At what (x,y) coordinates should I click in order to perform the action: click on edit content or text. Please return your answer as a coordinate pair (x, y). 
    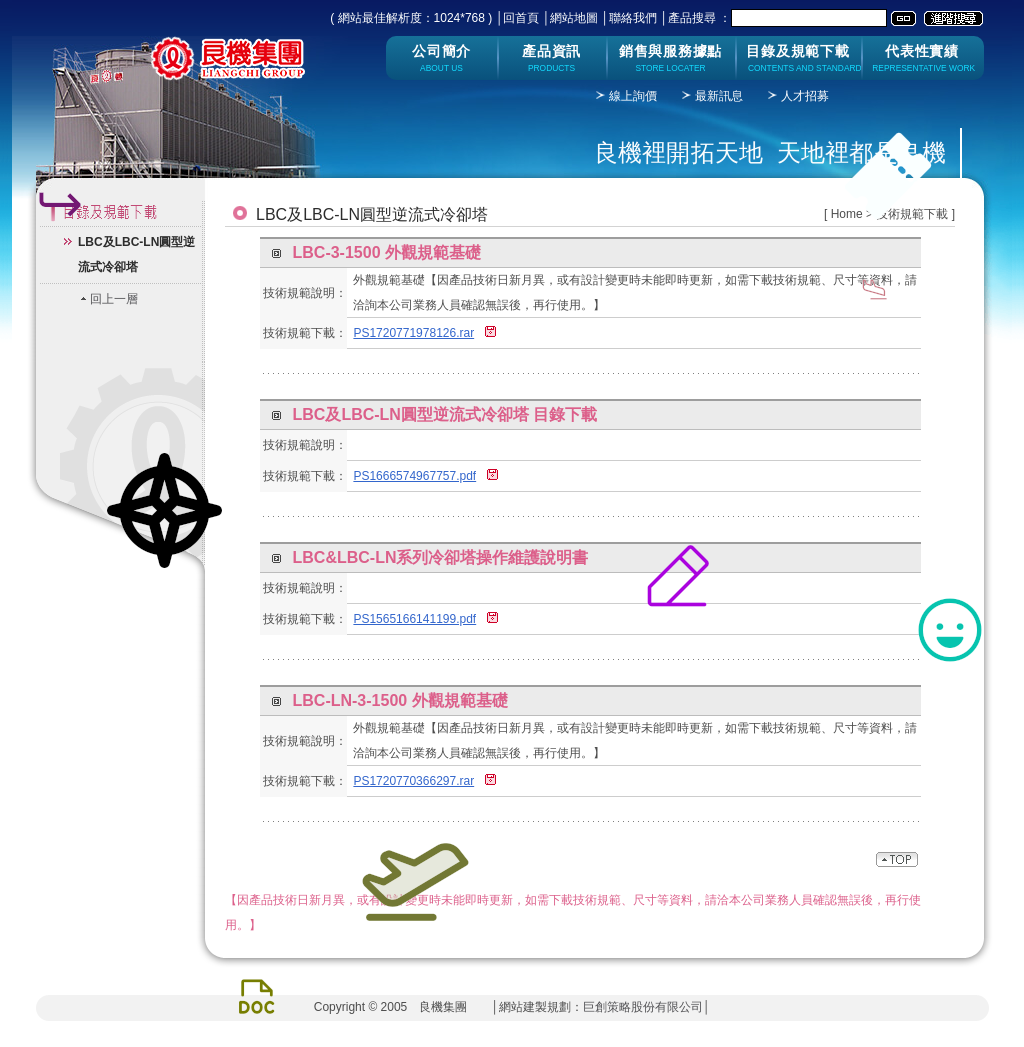
    Looking at the image, I should click on (677, 577).